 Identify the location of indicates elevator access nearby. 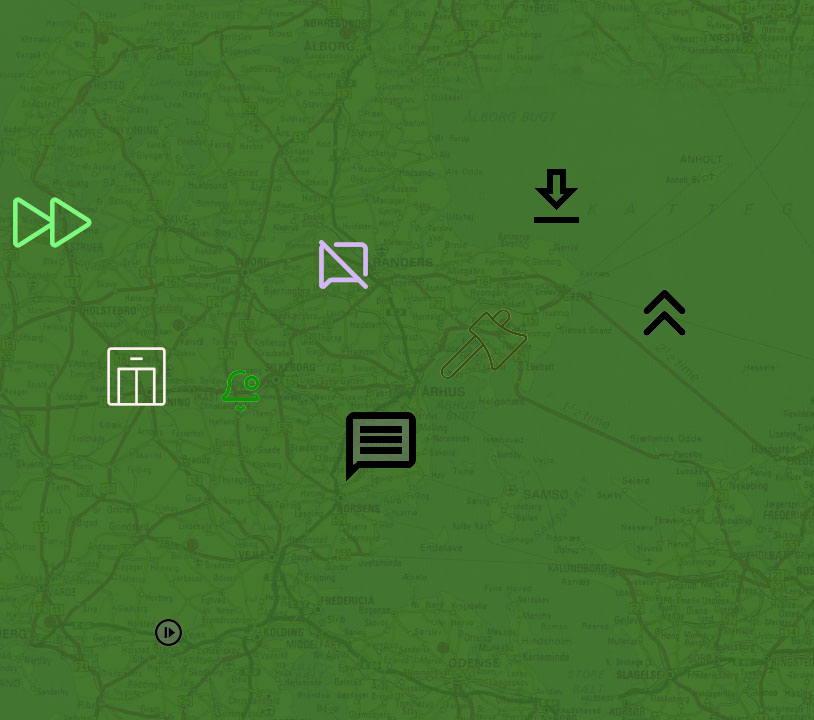
(136, 376).